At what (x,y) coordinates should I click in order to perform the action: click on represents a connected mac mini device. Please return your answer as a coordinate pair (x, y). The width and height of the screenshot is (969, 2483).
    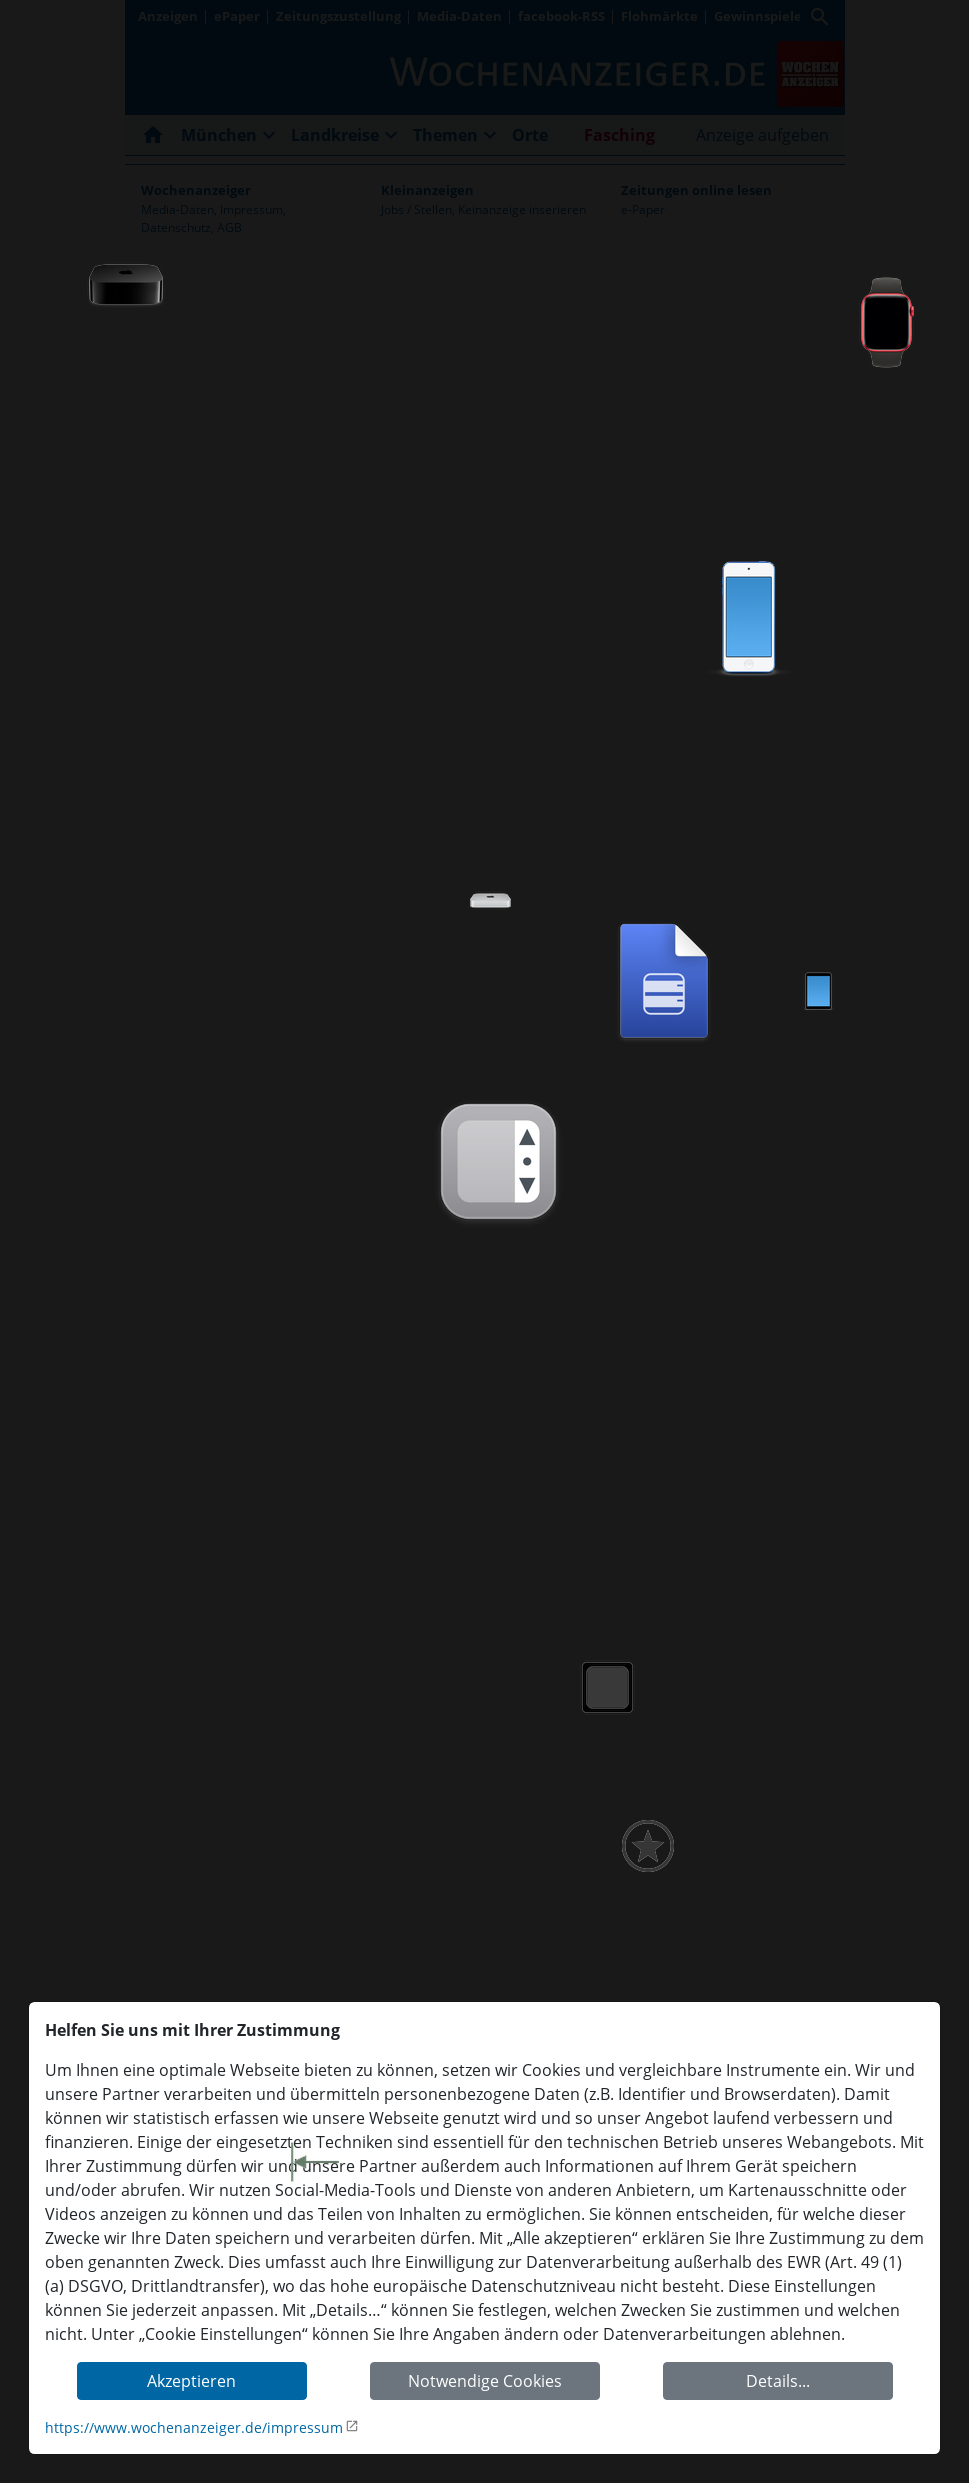
    Looking at the image, I should click on (490, 900).